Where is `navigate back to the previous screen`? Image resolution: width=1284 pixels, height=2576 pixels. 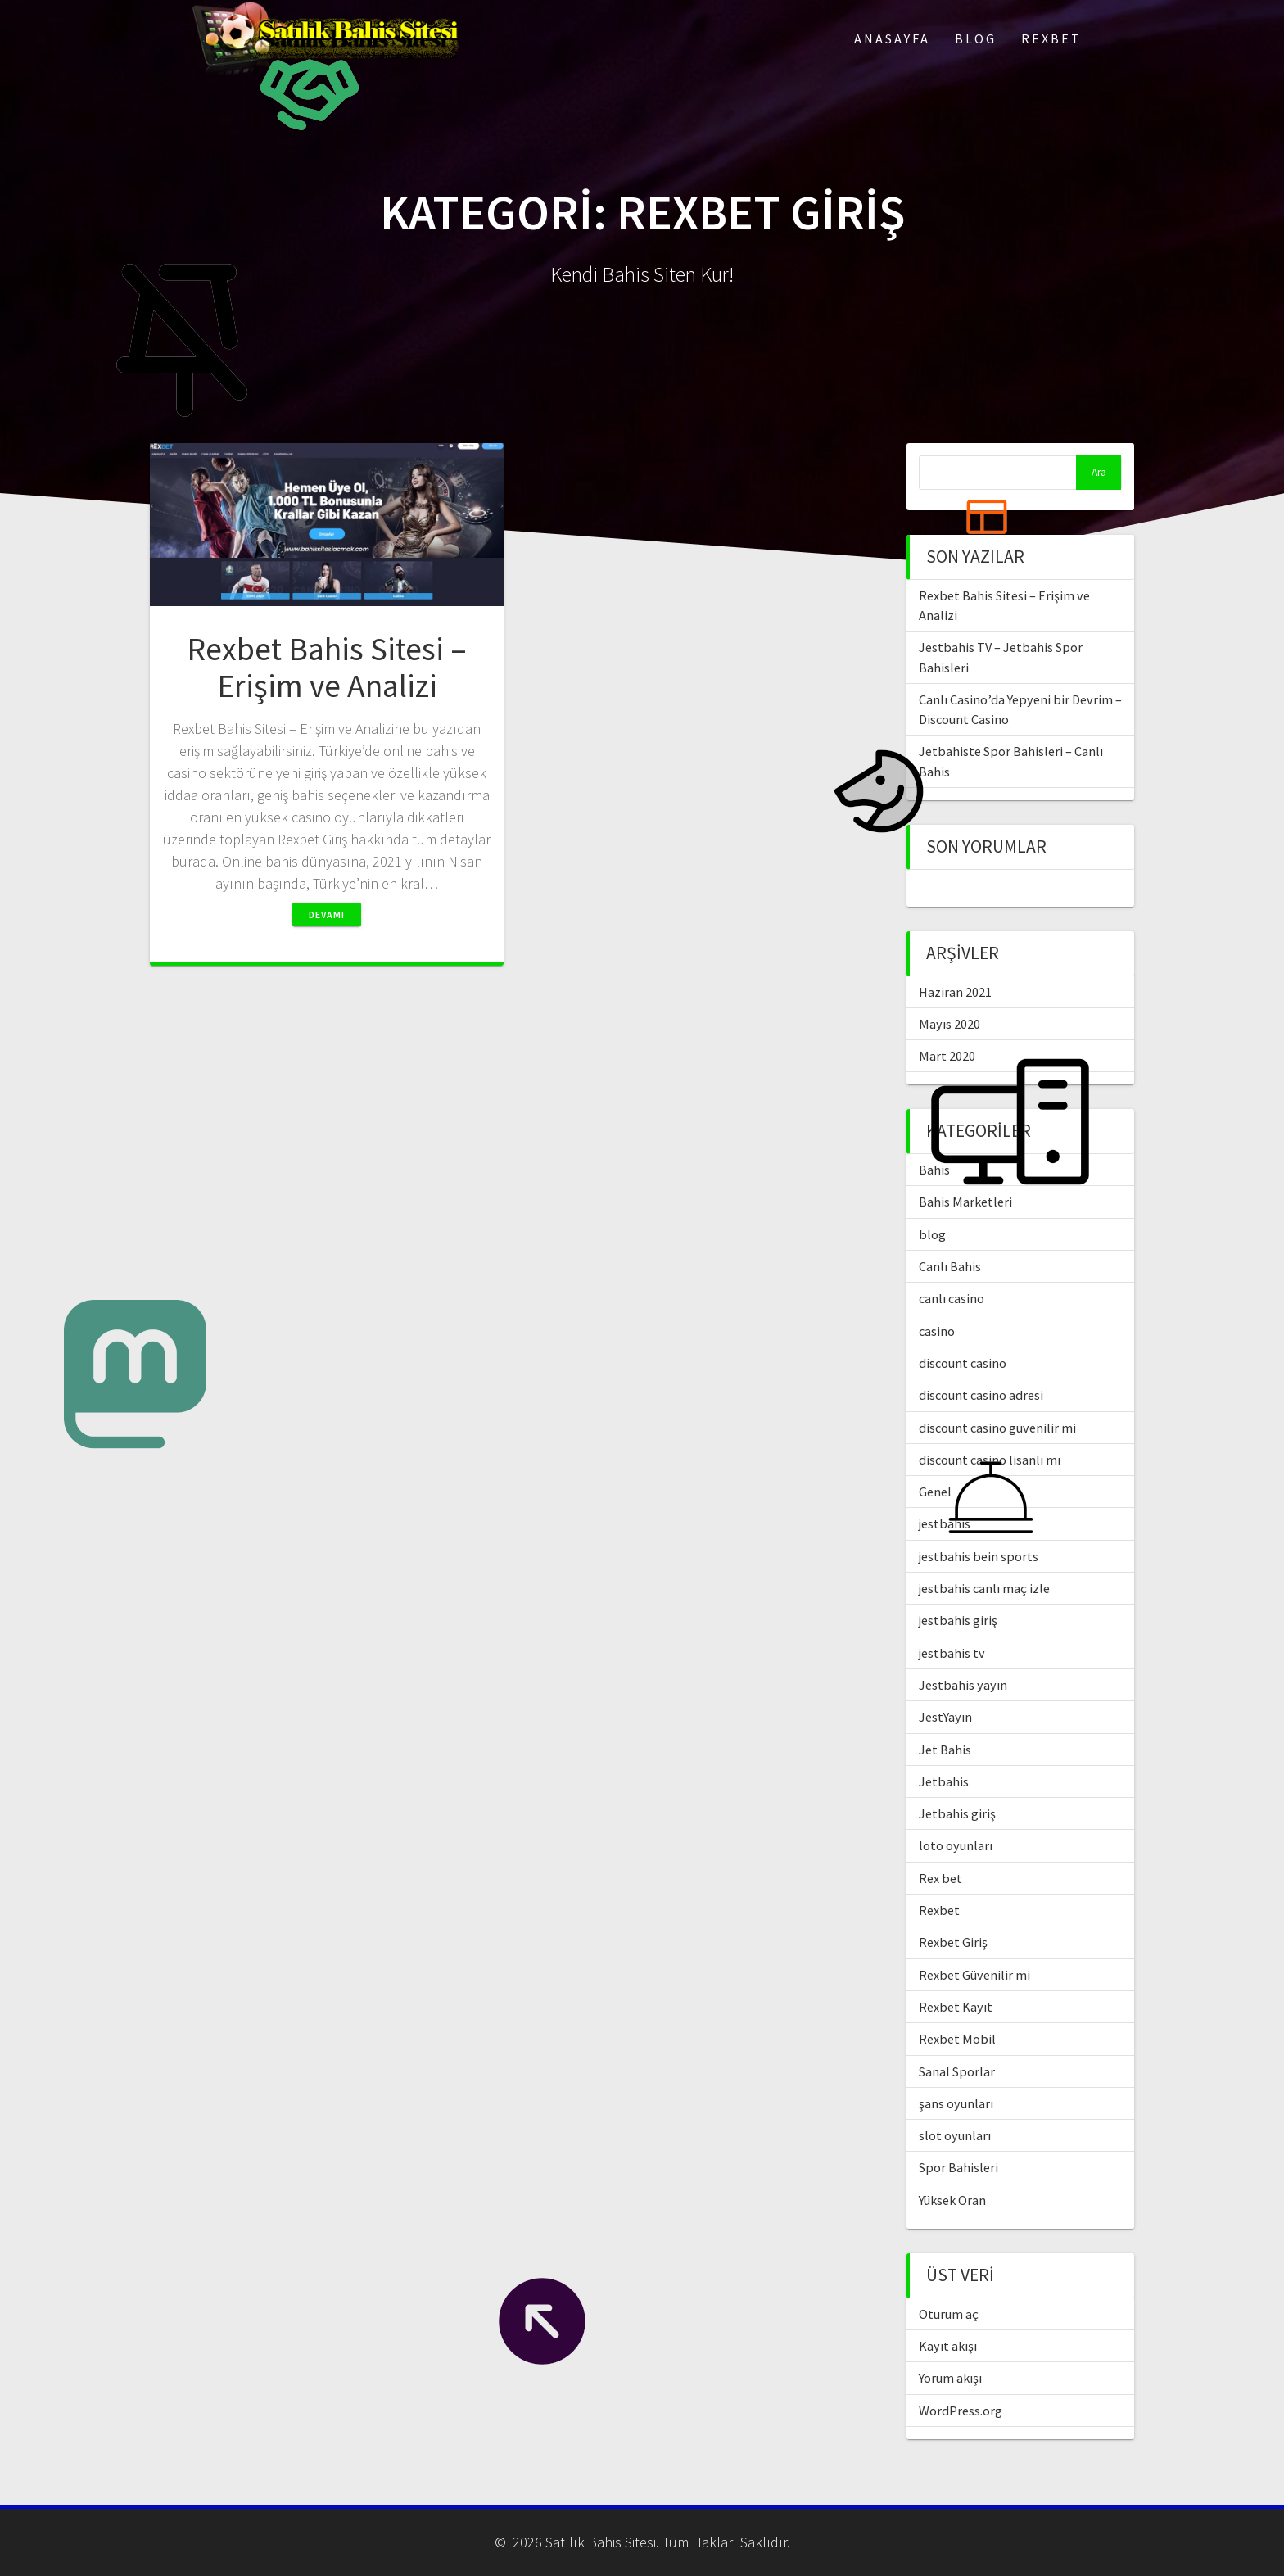
navigate back to the previous screen is located at coordinates (542, 2321).